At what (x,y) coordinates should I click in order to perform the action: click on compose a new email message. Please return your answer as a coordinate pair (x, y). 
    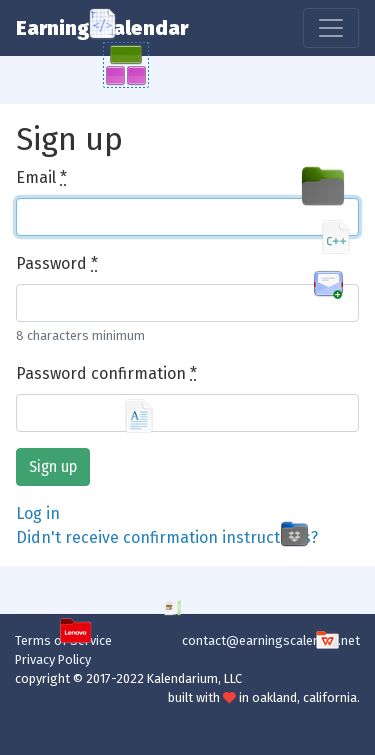
    Looking at the image, I should click on (328, 283).